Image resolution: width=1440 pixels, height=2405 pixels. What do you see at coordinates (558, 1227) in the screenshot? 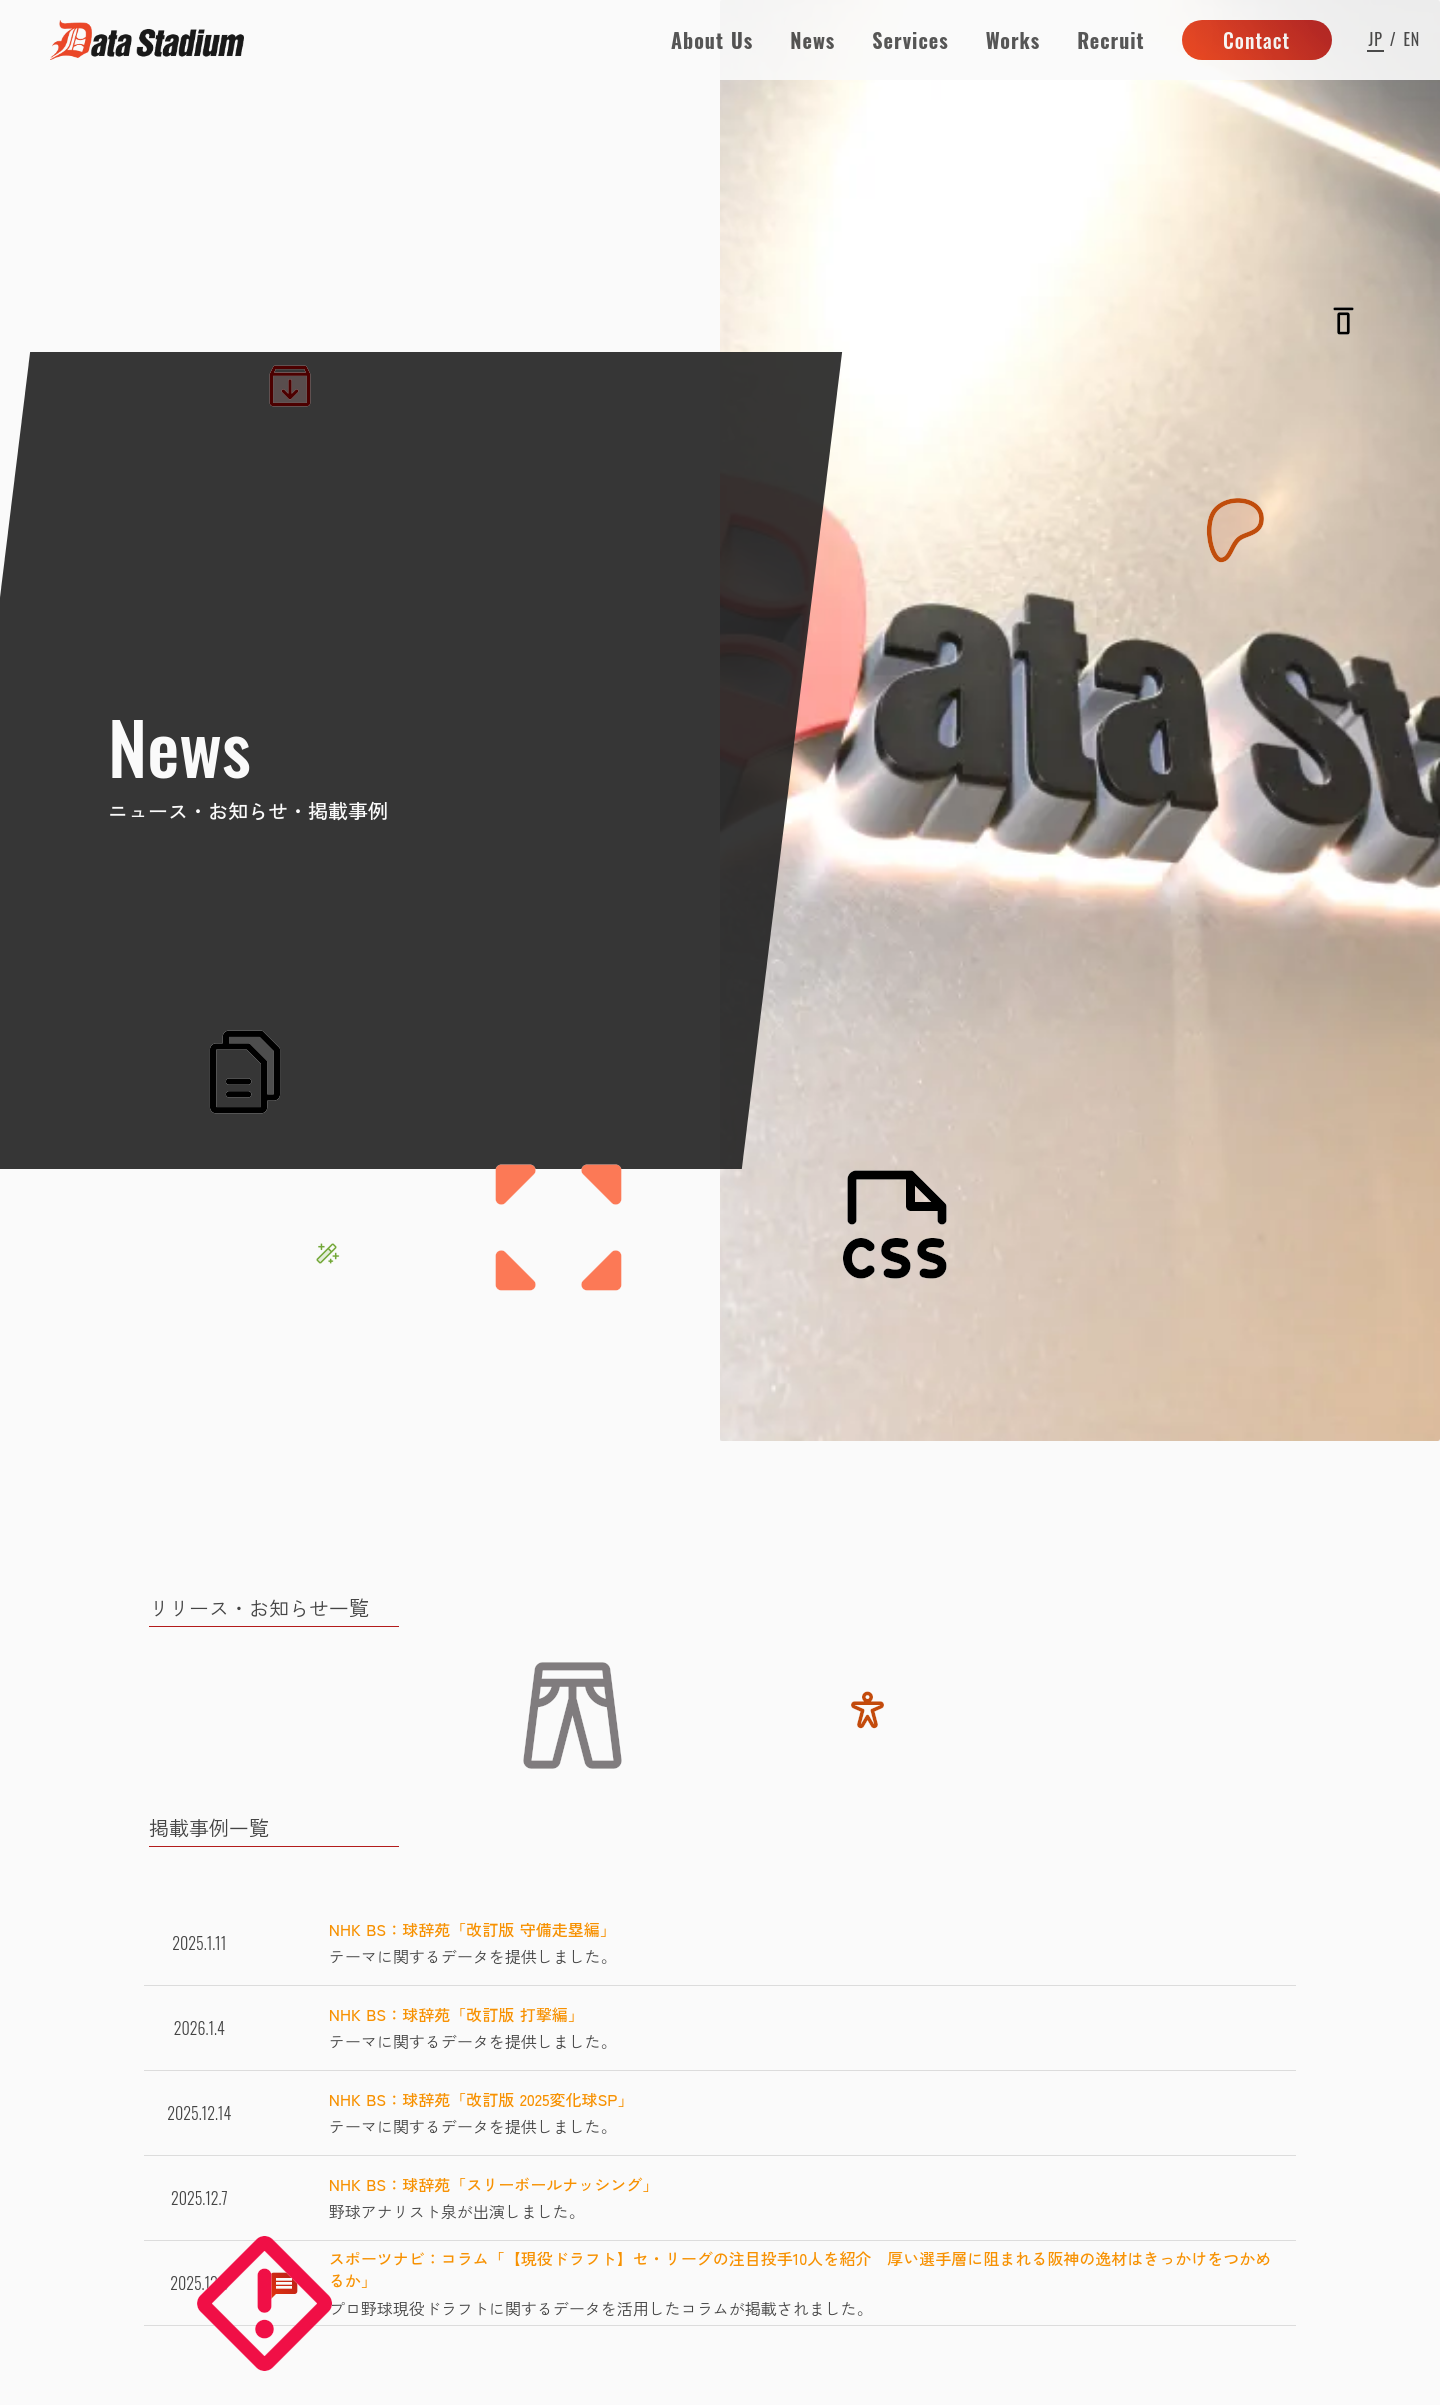
I see `expand to fullscreen mode` at bounding box center [558, 1227].